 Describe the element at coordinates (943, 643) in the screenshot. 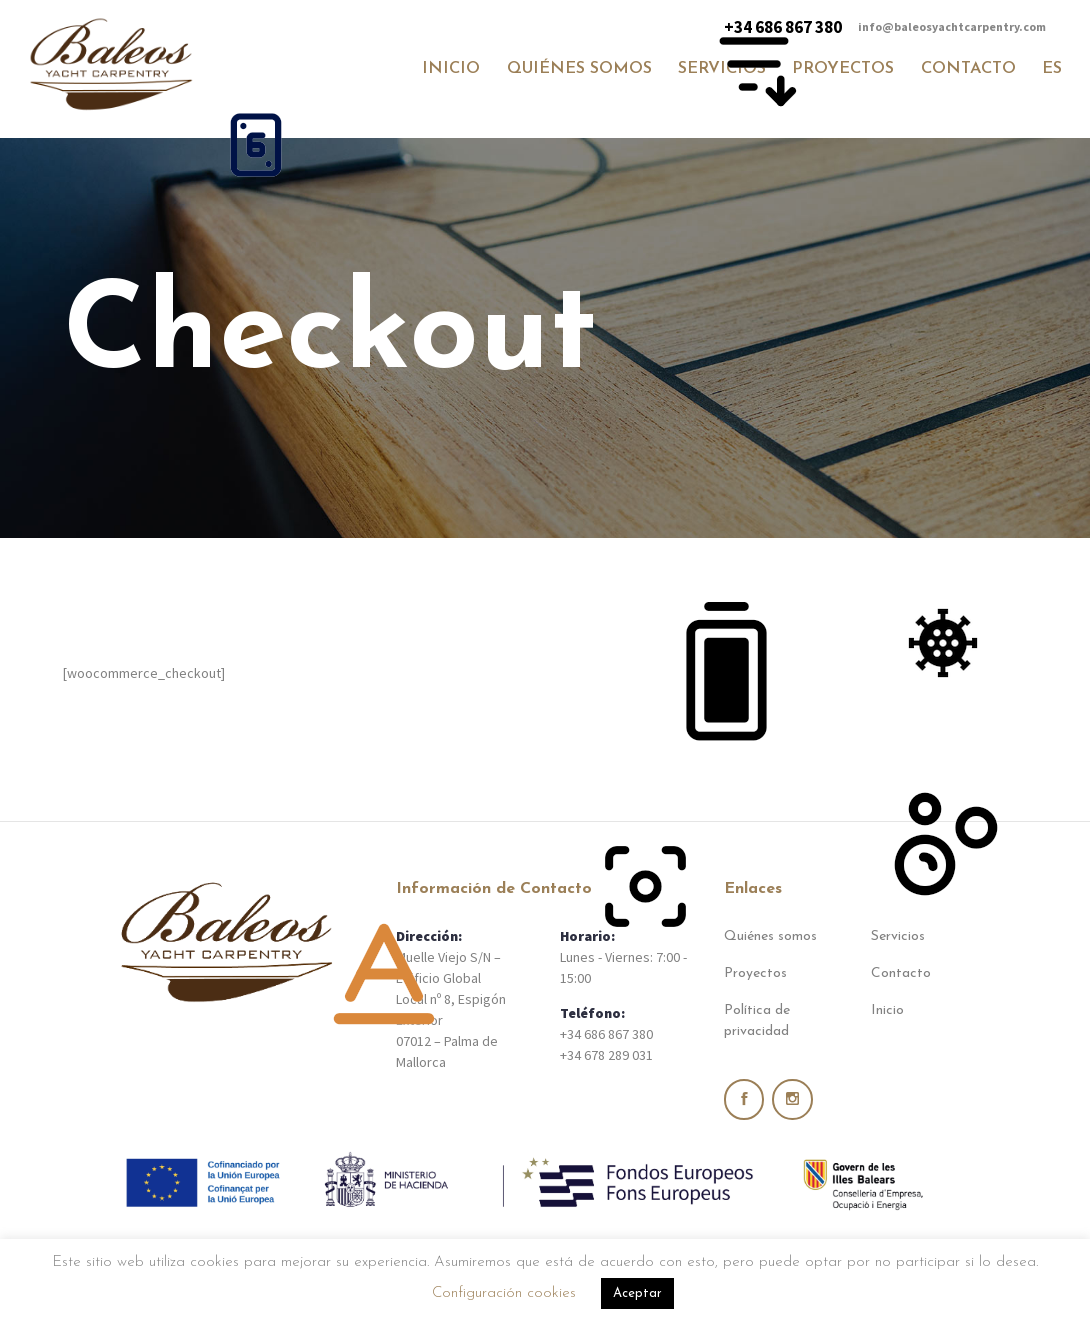

I see `view coronavirus or COVID-19 related information` at that location.